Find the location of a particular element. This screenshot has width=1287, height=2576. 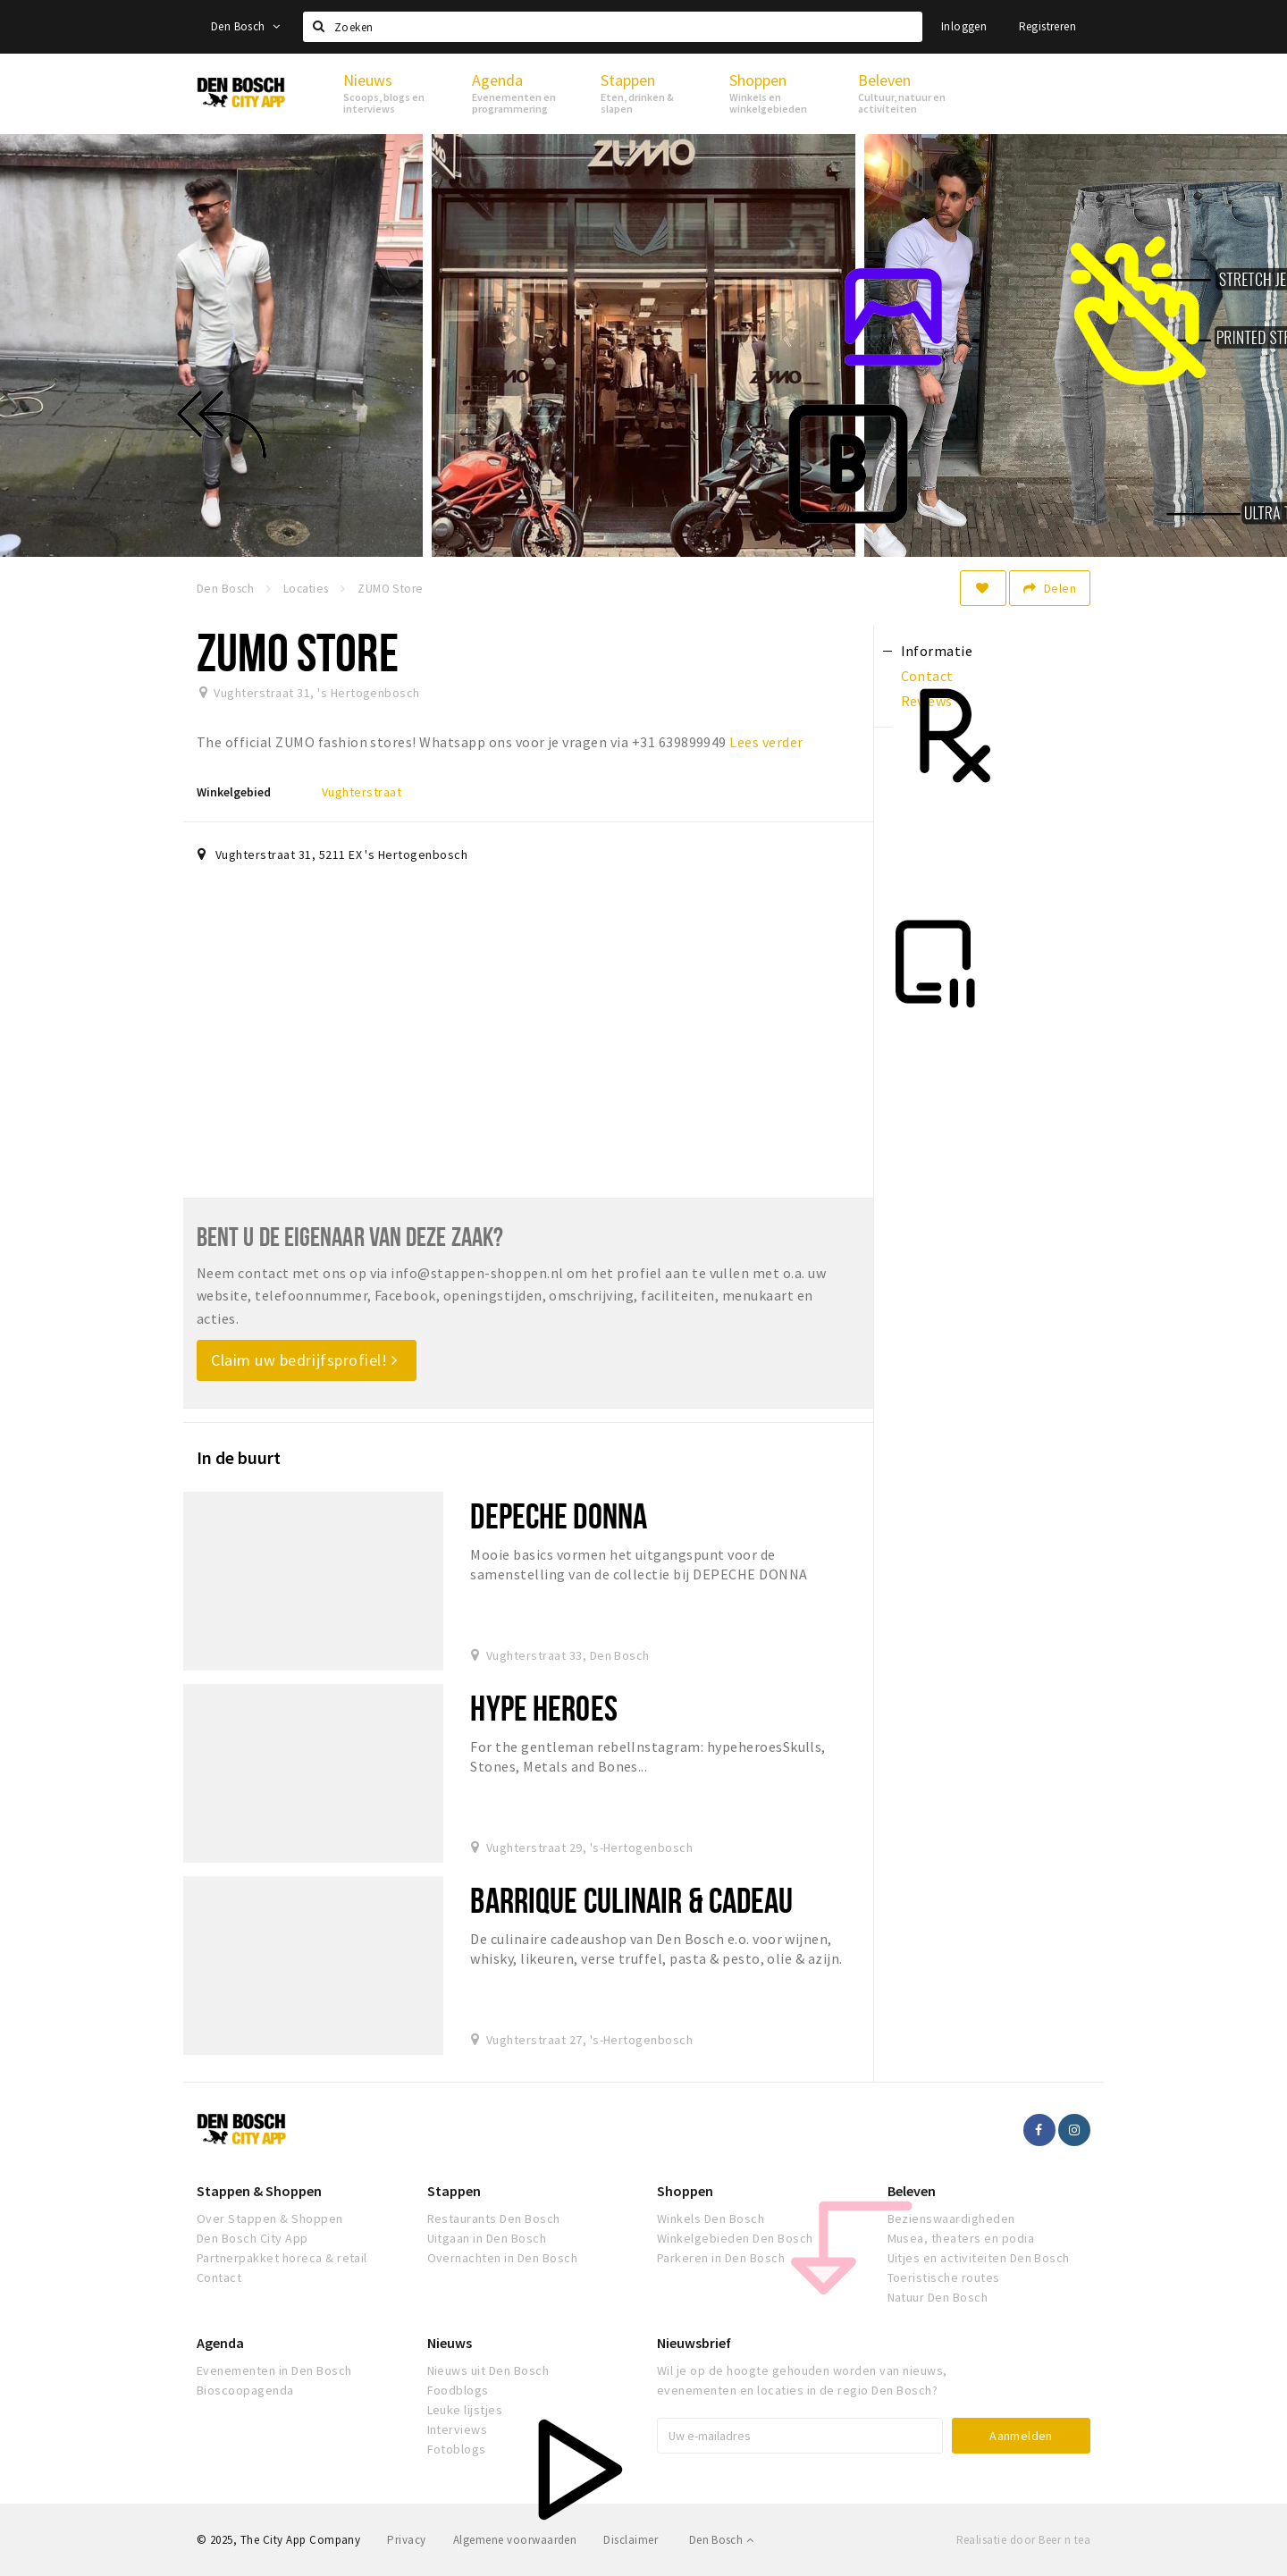

play media or start playback is located at coordinates (572, 2470).